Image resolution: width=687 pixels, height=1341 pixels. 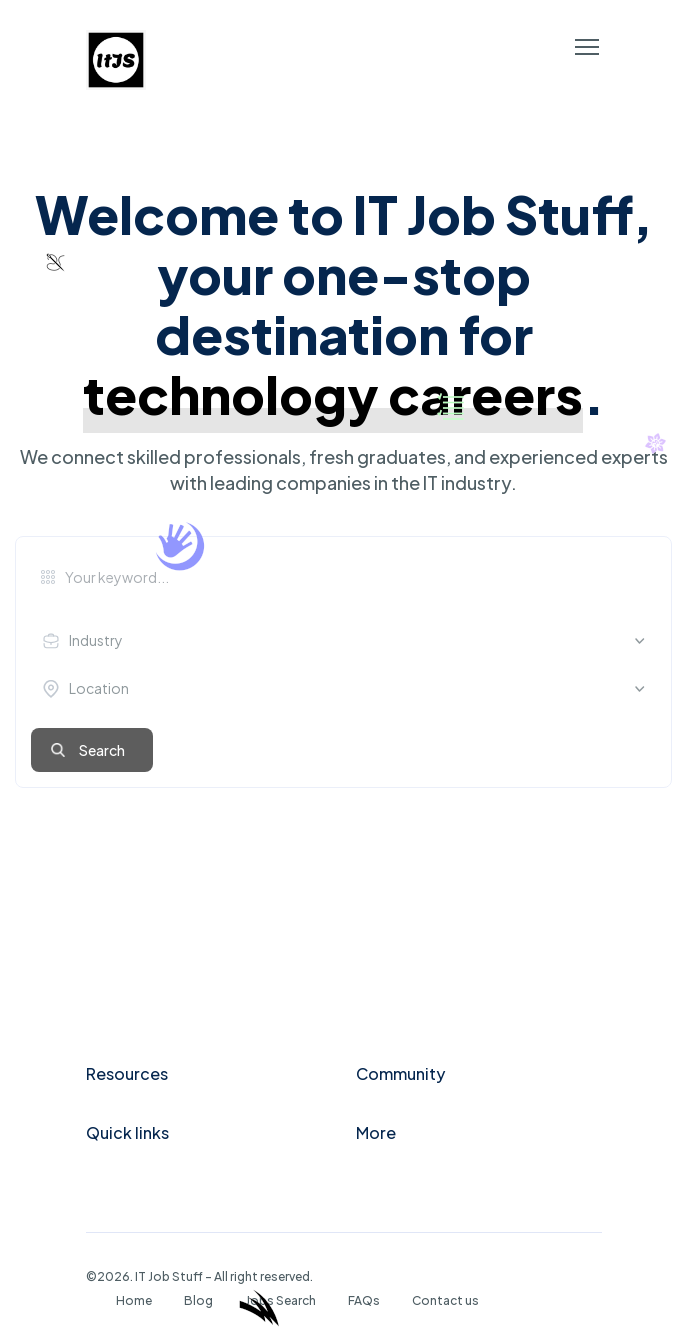 What do you see at coordinates (452, 408) in the screenshot?
I see `view your task checklist` at bounding box center [452, 408].